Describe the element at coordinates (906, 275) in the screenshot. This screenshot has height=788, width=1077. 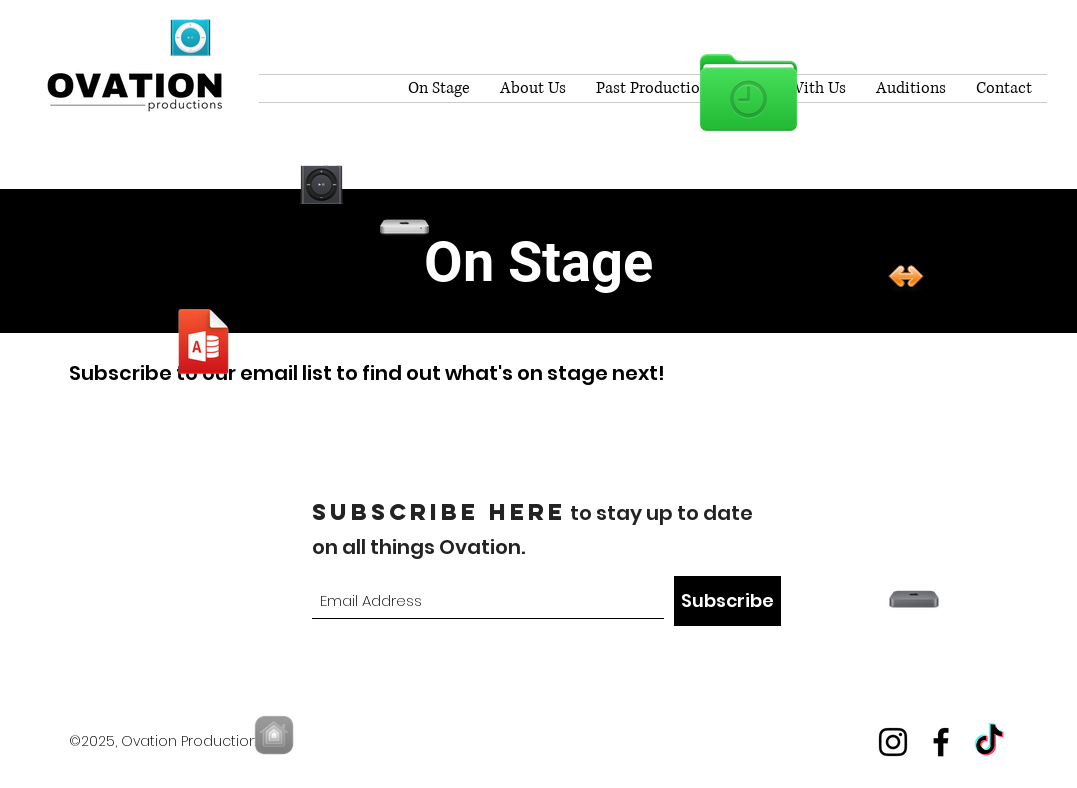
I see `flip the selected object horizontally` at that location.